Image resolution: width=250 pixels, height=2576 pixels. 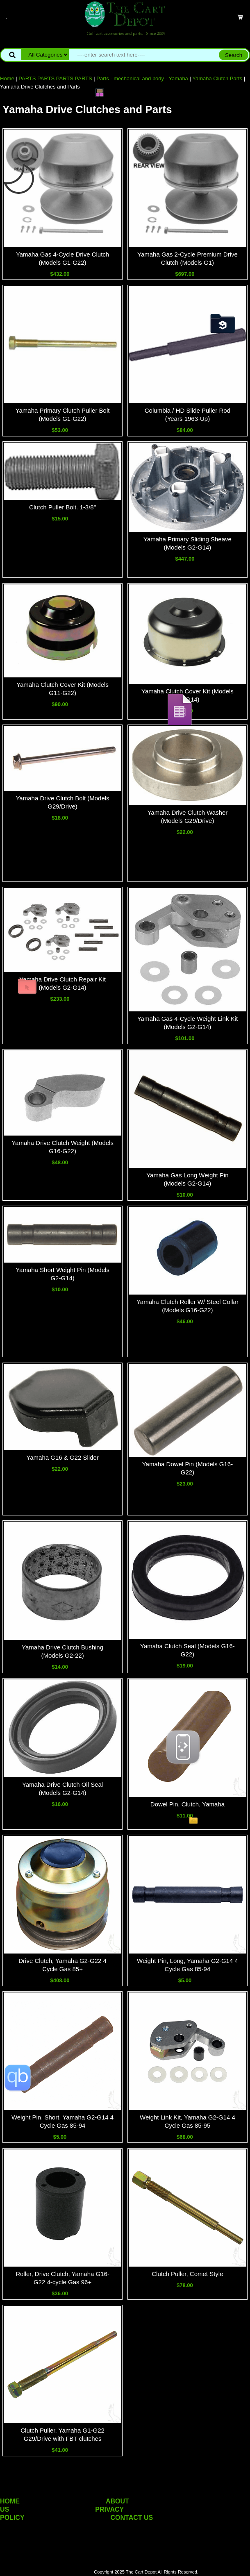 I want to click on open qbittorrent torrent client, so click(x=18, y=2078).